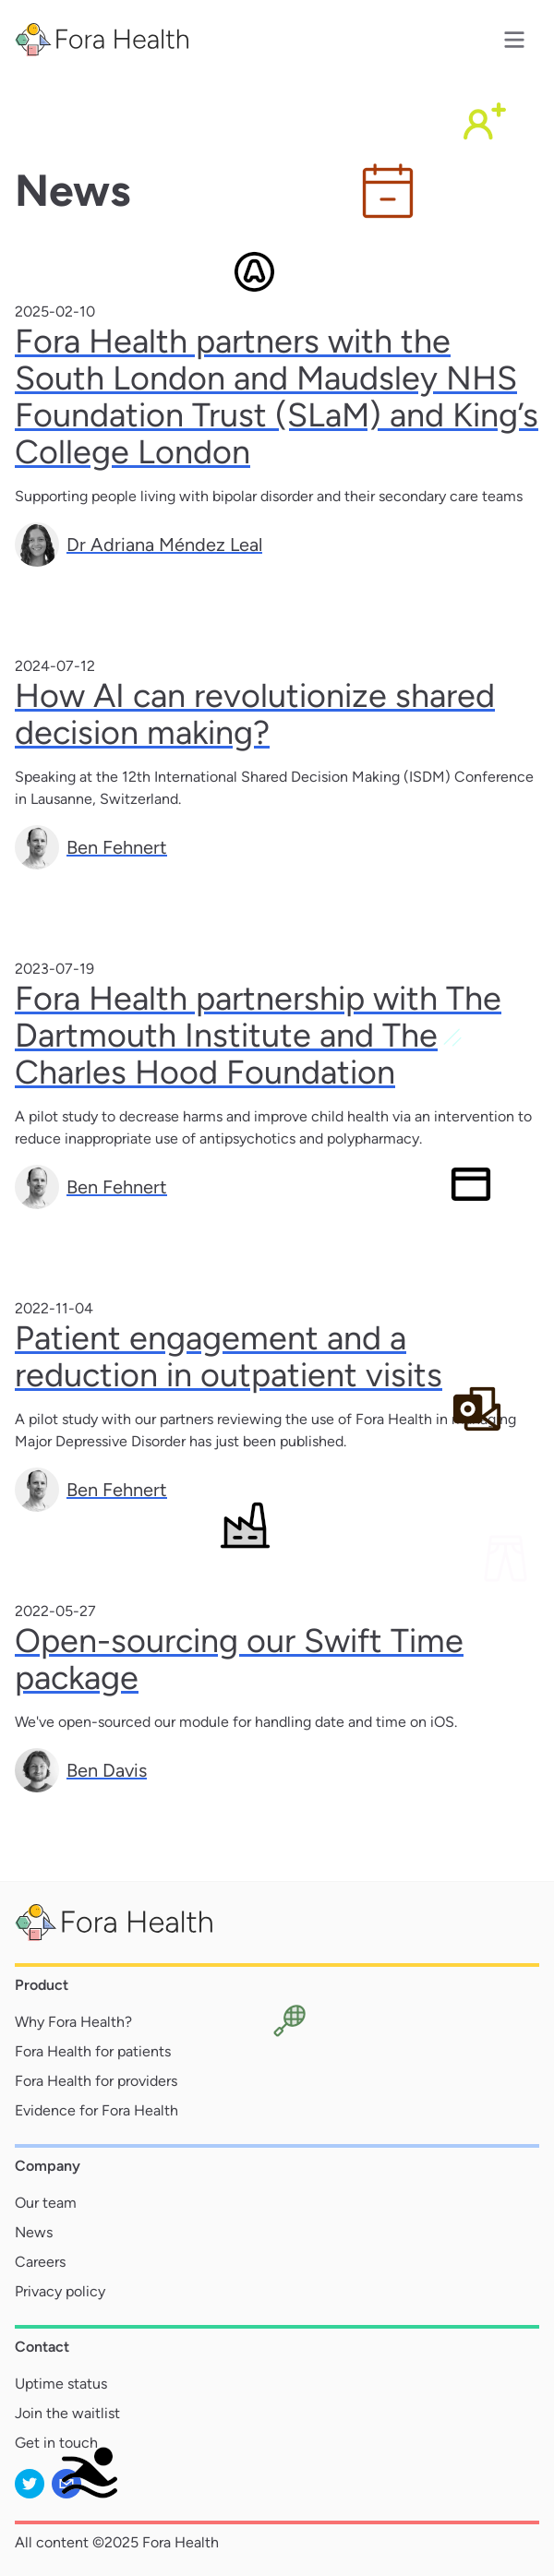 The height and width of the screenshot is (2576, 554). What do you see at coordinates (289, 2021) in the screenshot?
I see `access tennis or racquet sports features` at bounding box center [289, 2021].